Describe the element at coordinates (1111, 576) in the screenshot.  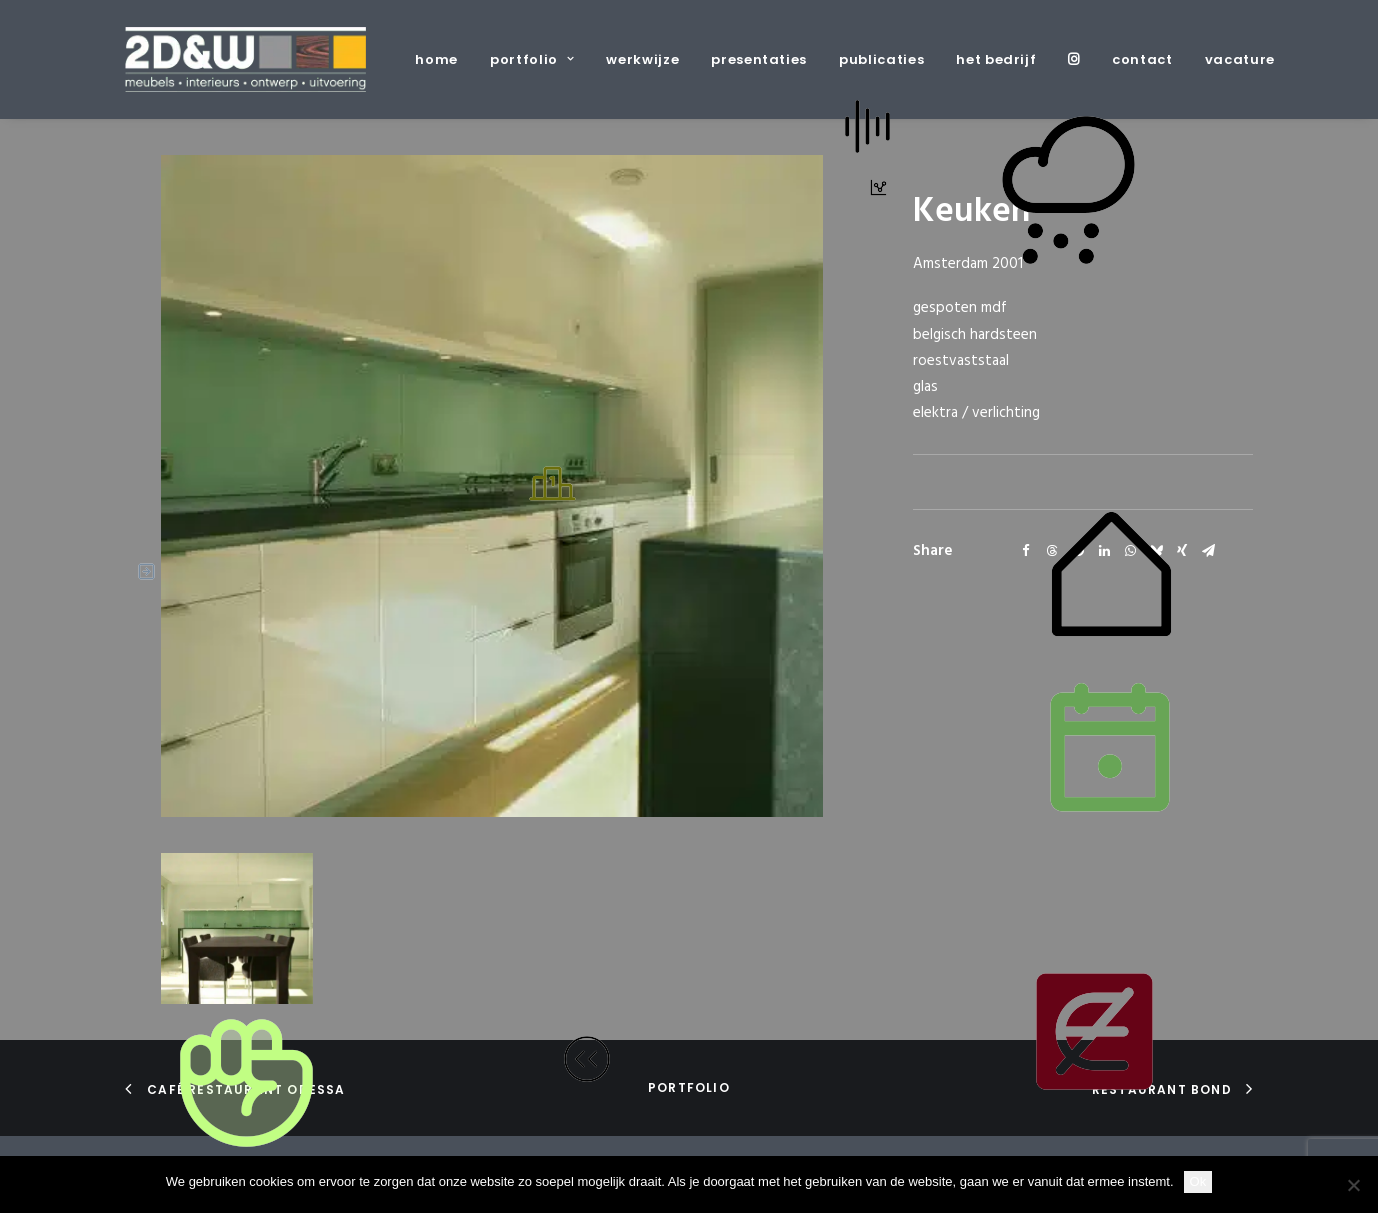
I see `navigate to home screen` at that location.